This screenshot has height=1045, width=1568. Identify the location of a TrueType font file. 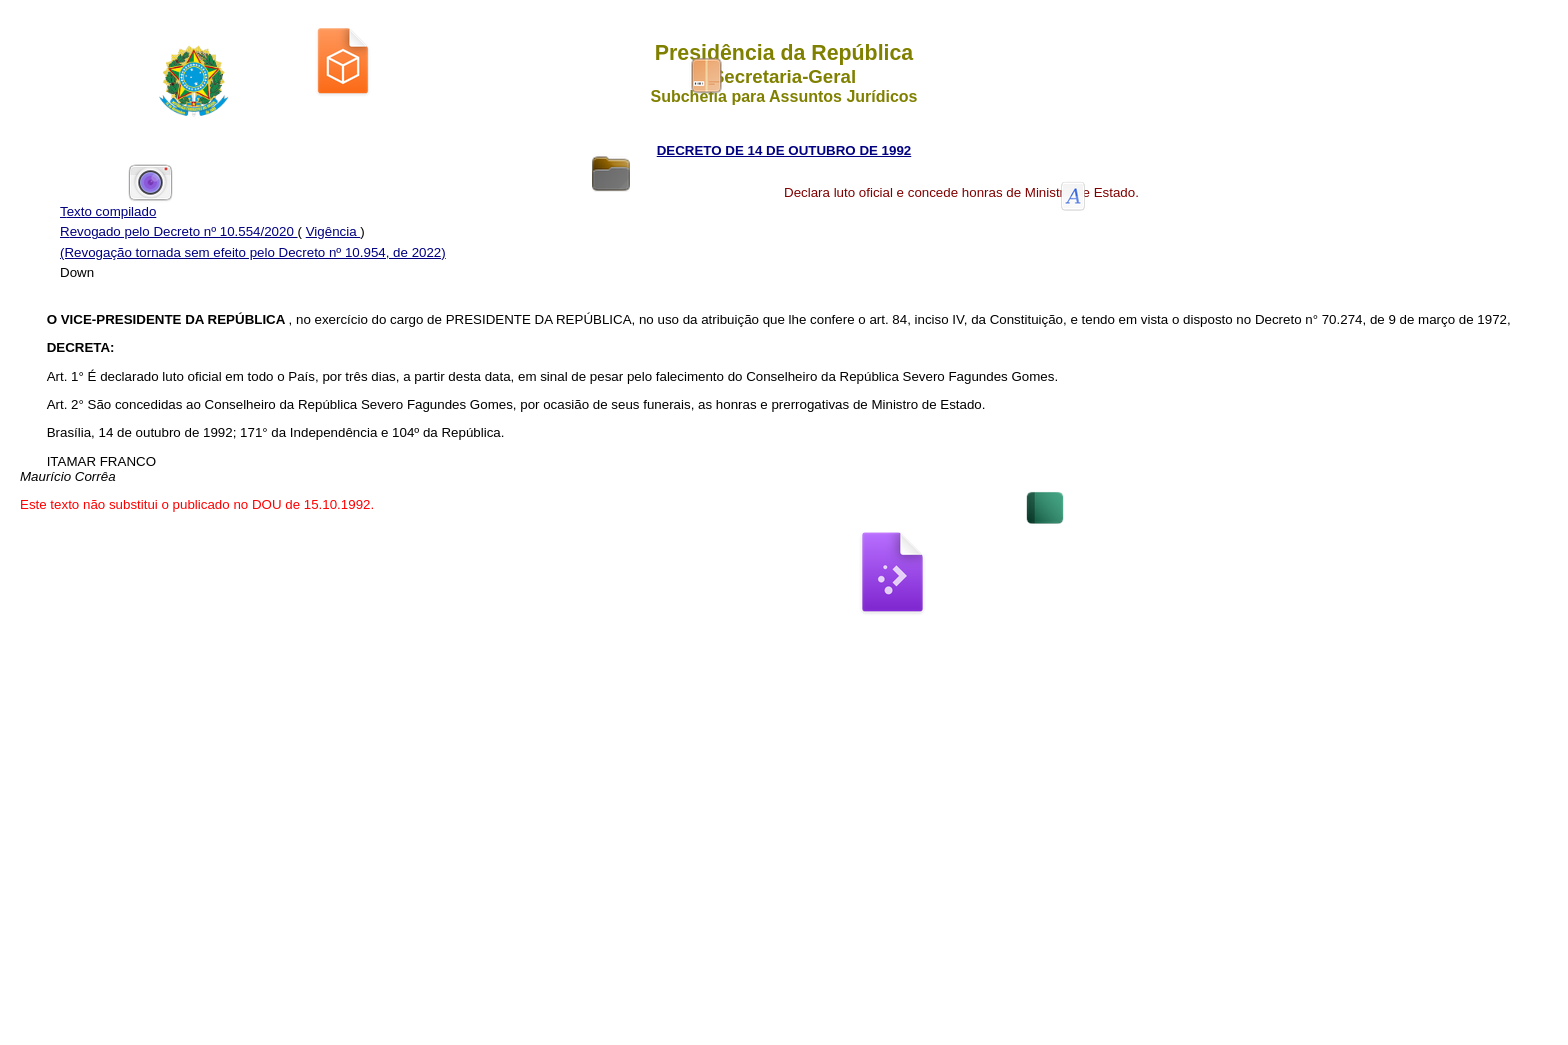
(1073, 196).